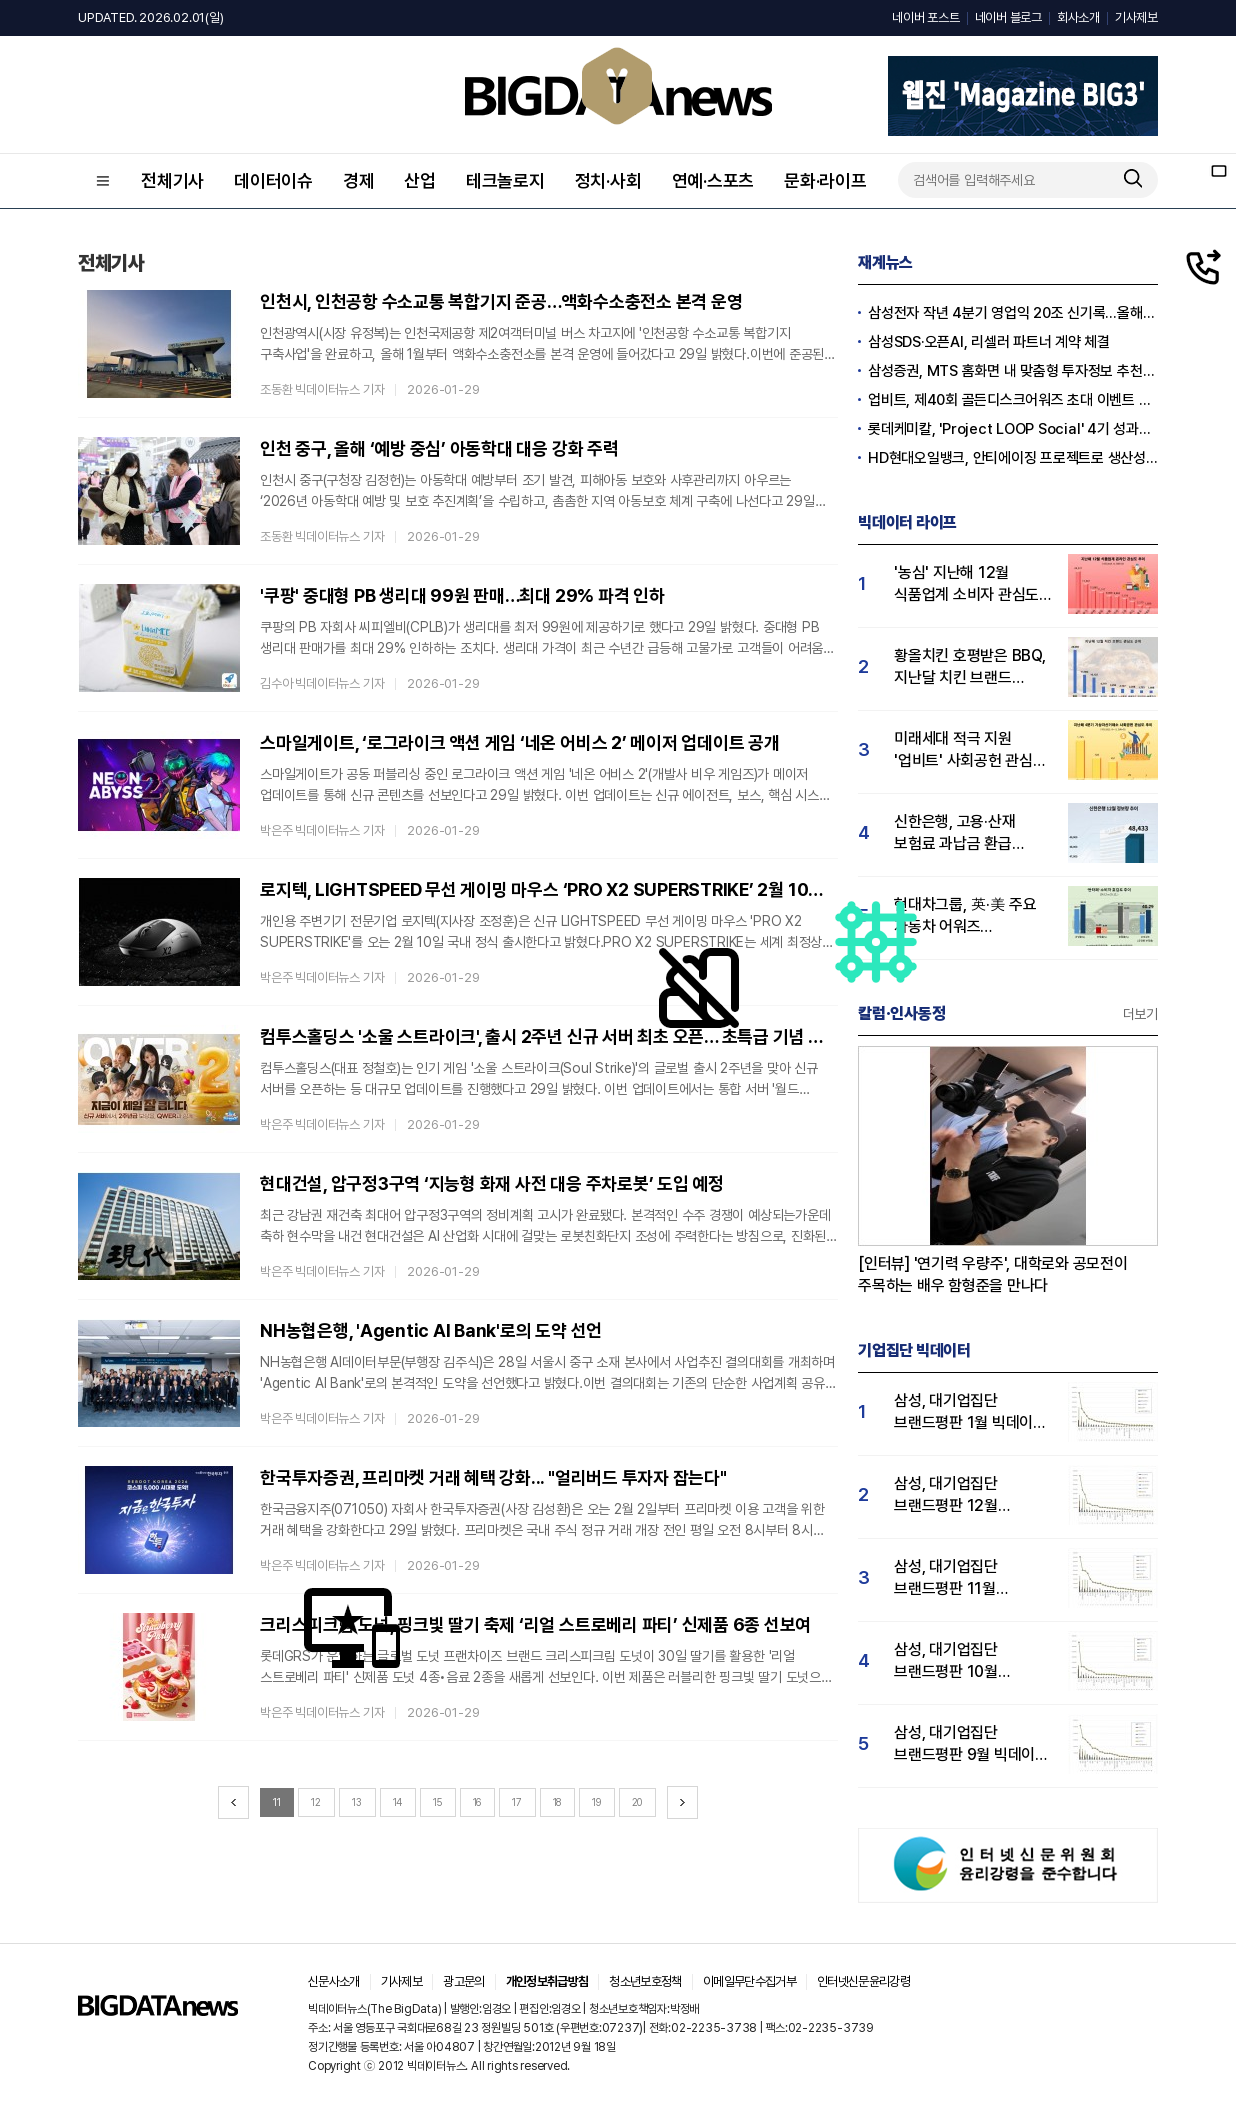 The width and height of the screenshot is (1236, 2106). Describe the element at coordinates (1203, 267) in the screenshot. I see `make an outgoing call` at that location.